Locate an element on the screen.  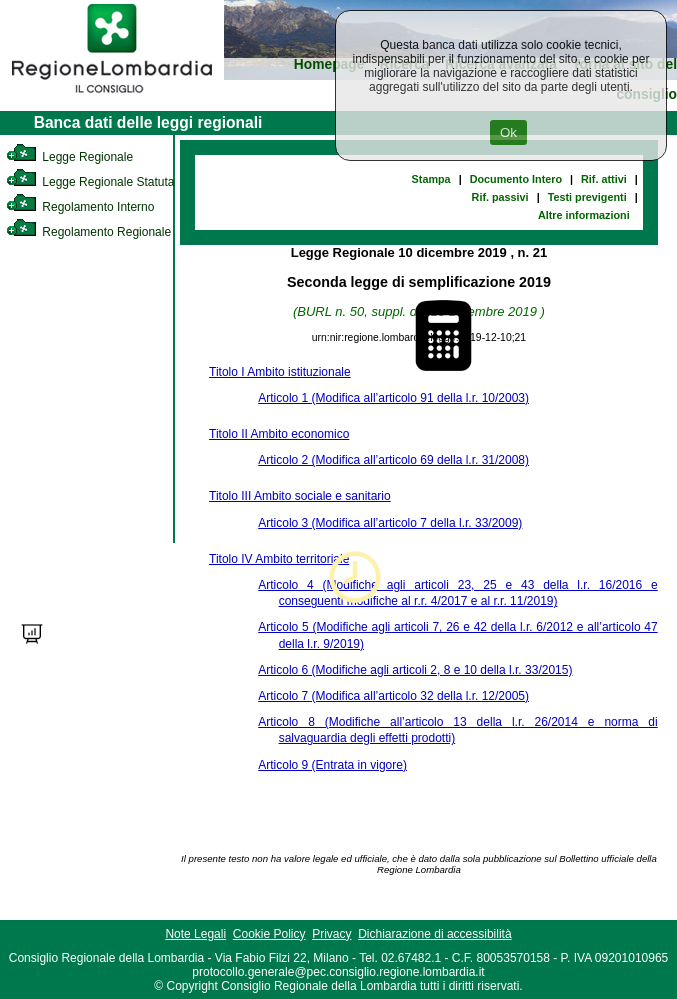
open the calculator app is located at coordinates (443, 335).